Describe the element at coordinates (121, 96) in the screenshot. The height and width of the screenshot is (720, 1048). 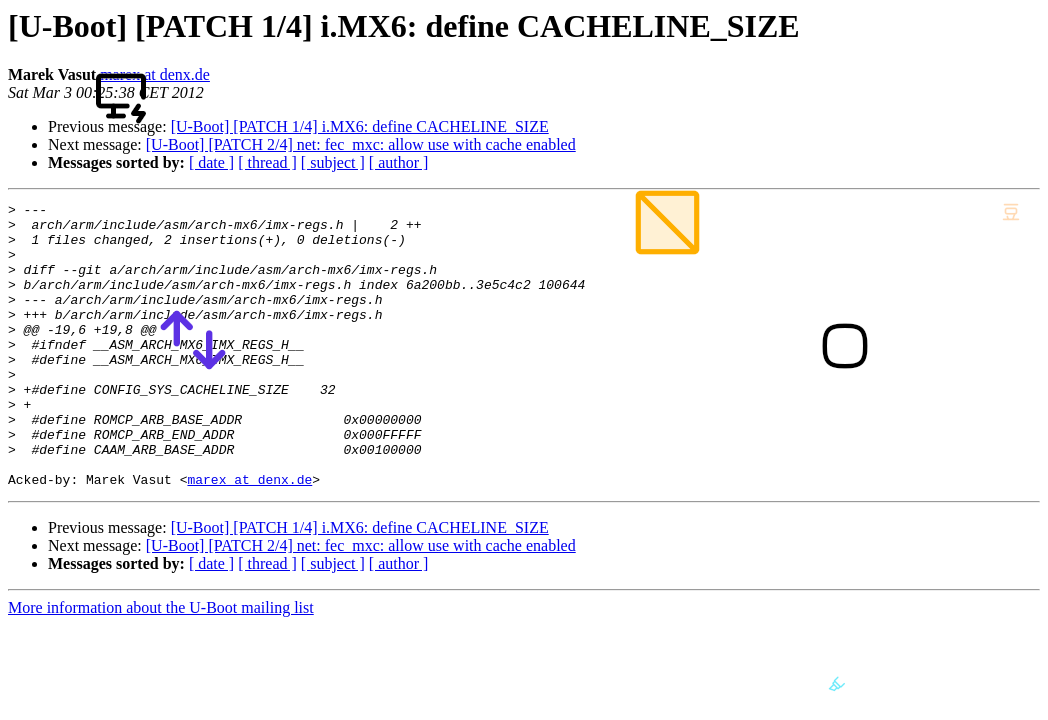
I see `desktop power or energy settings` at that location.